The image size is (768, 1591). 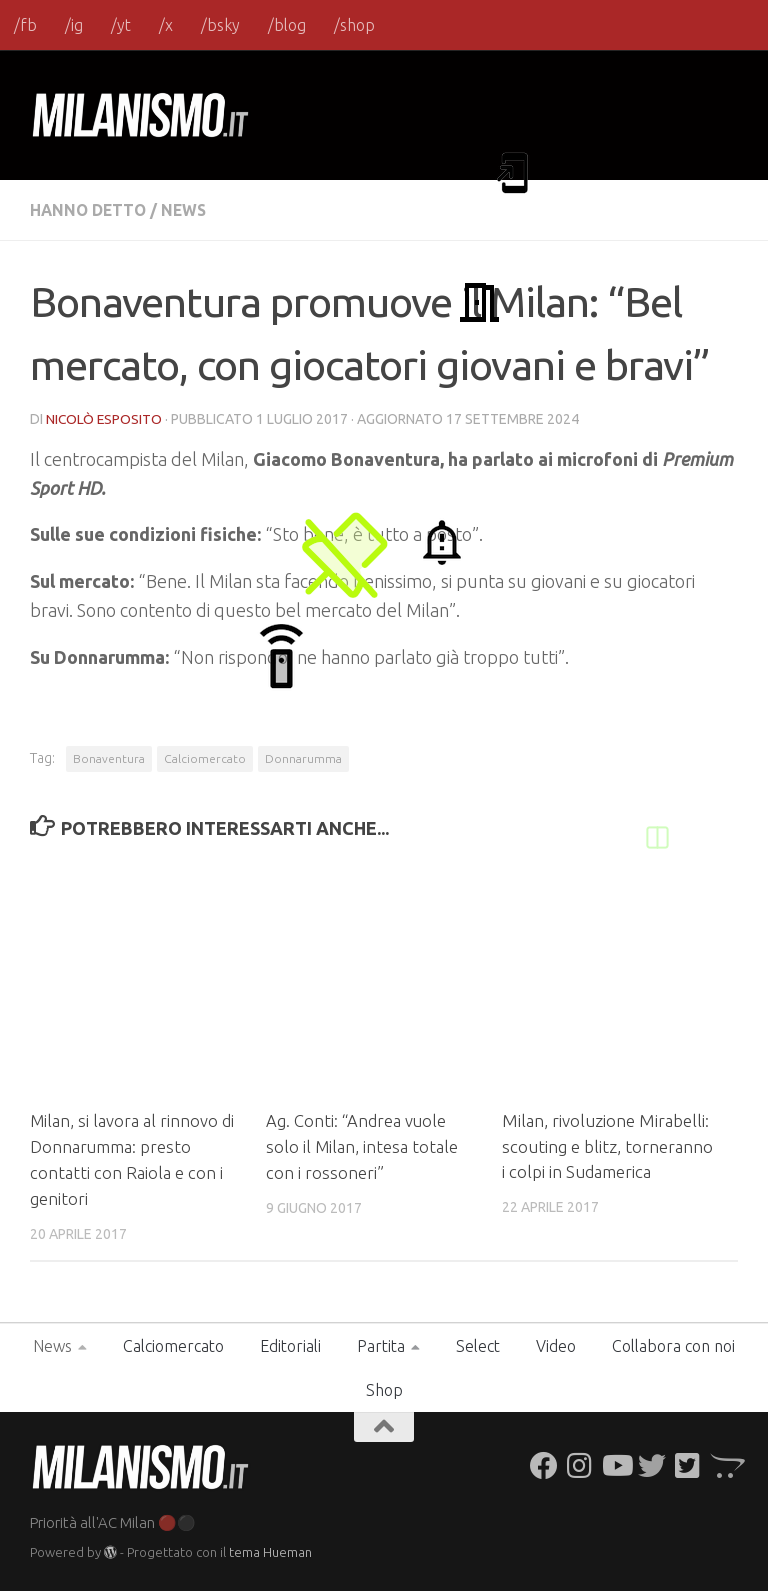 I want to click on important notification requiring attention, so click(x=442, y=542).